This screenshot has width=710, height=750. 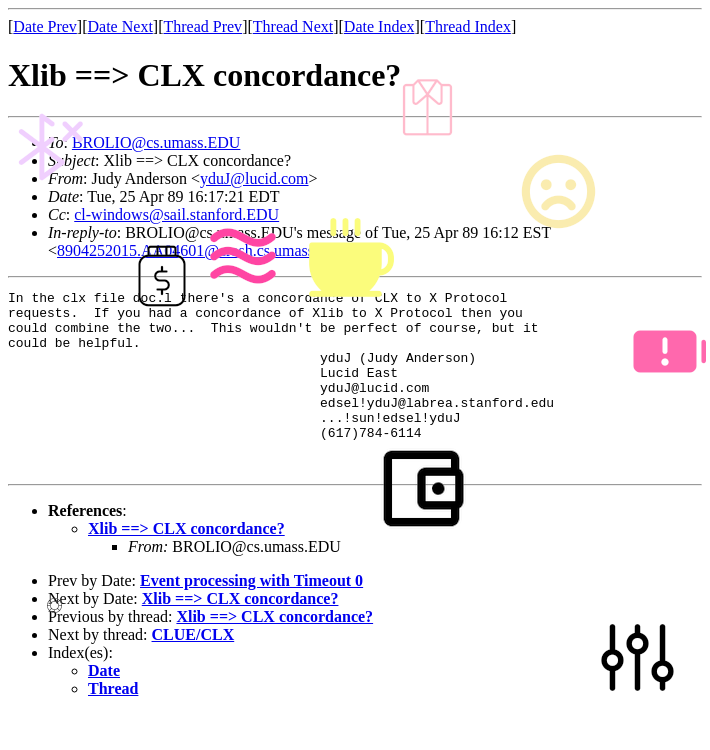 I want to click on indicates low battery warning, so click(x=668, y=351).